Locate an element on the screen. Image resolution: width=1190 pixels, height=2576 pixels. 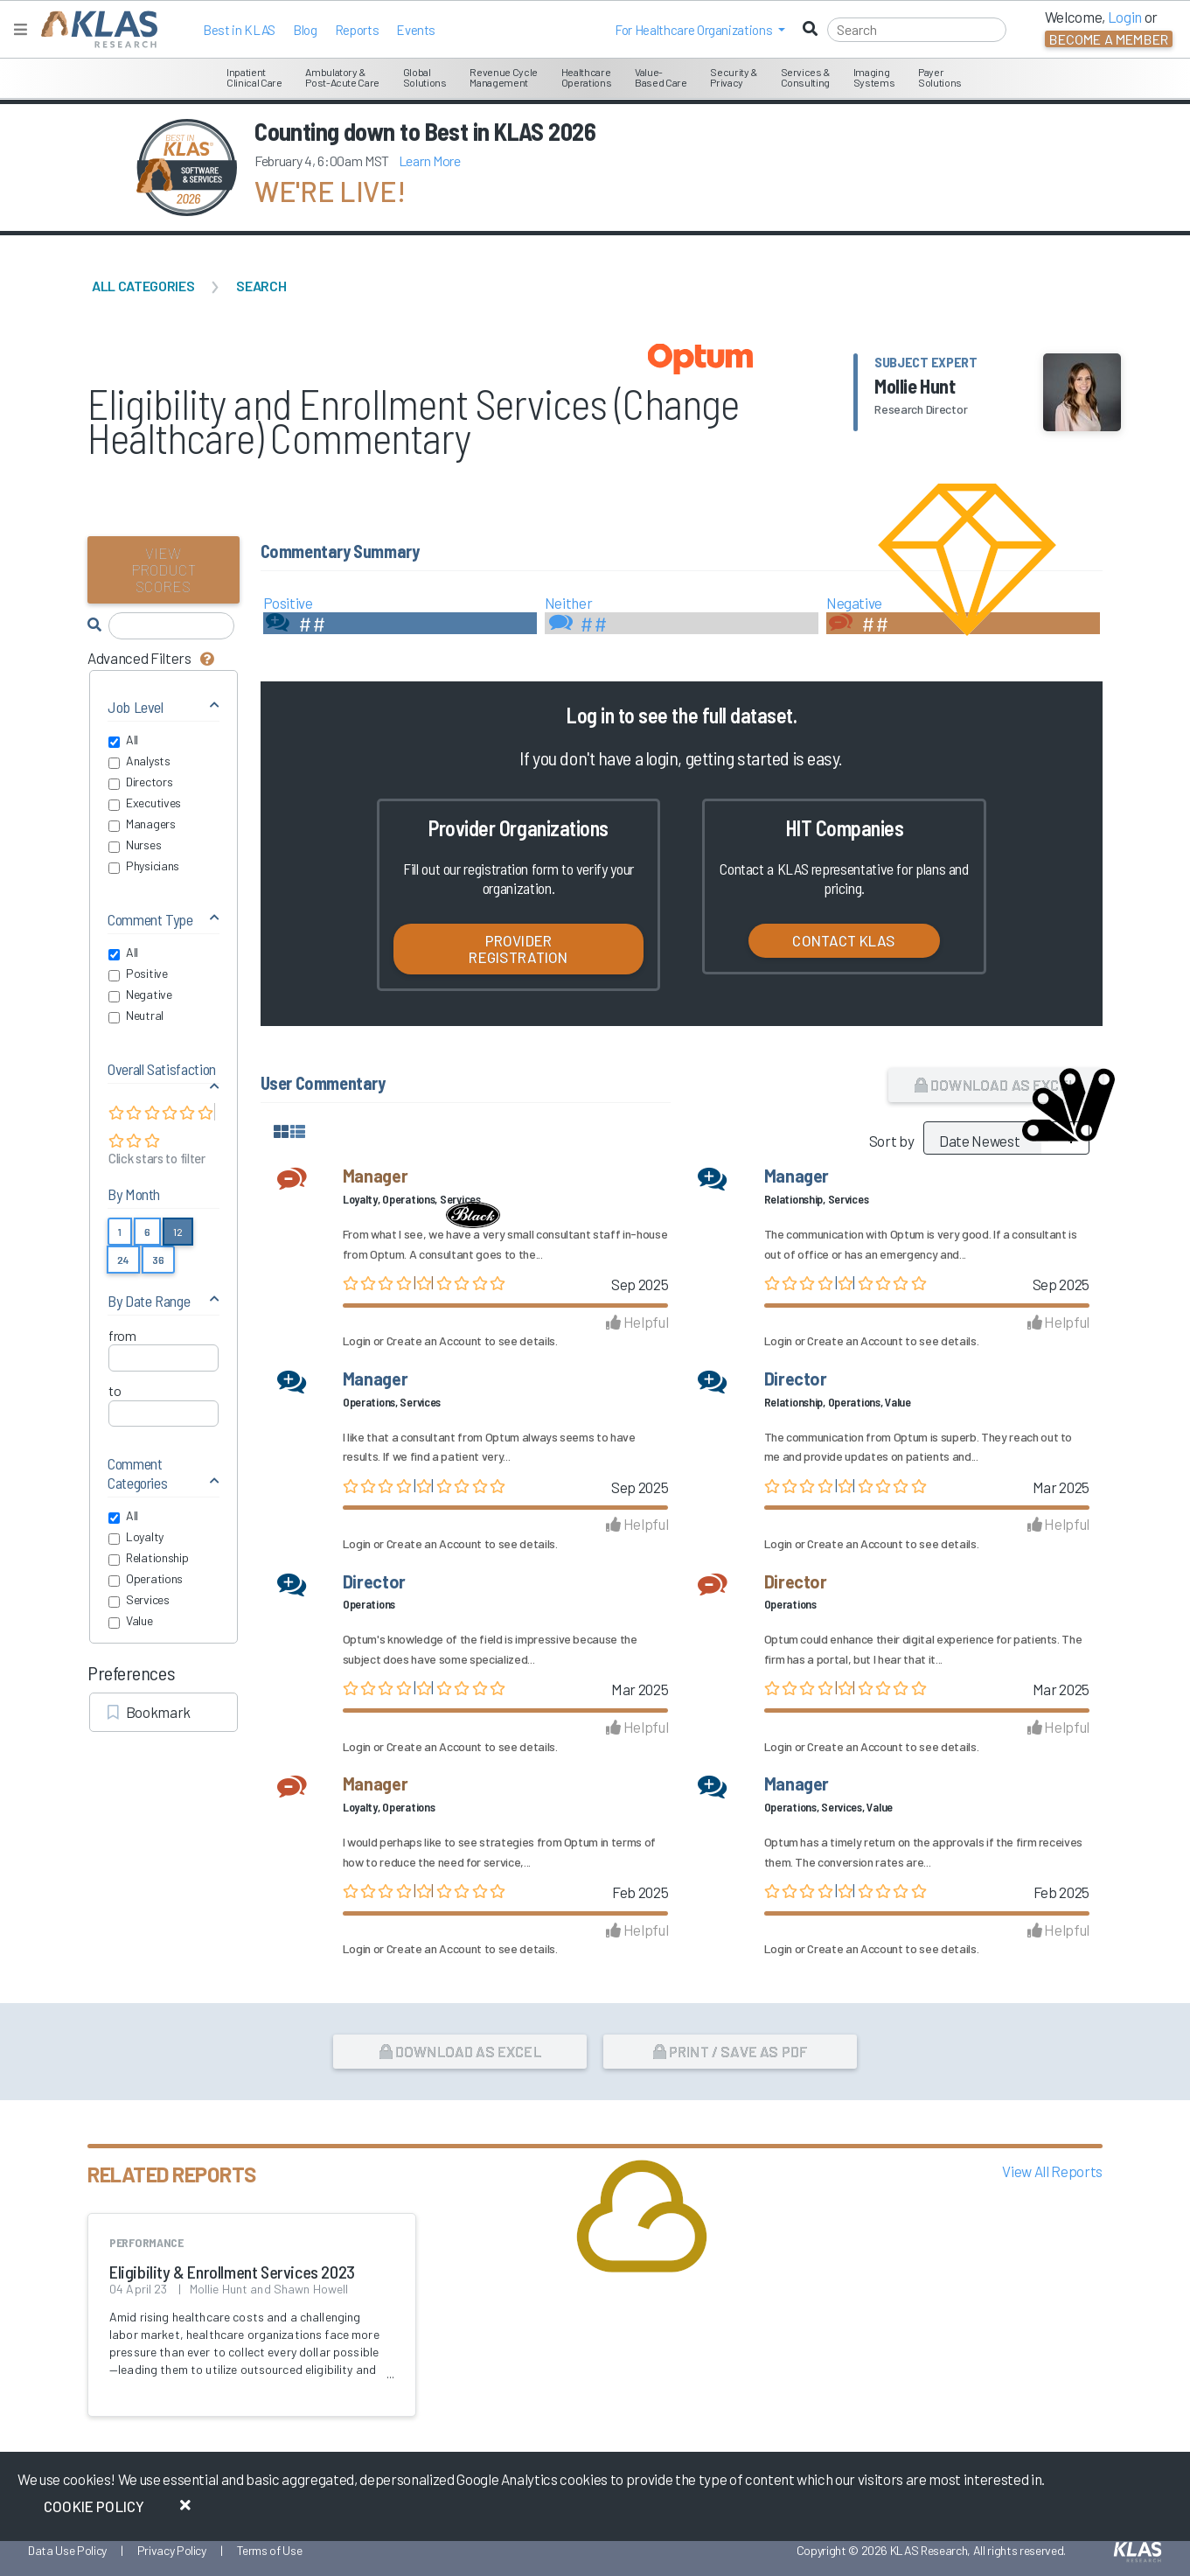
Google Apps Script logo is located at coordinates (1068, 1105).